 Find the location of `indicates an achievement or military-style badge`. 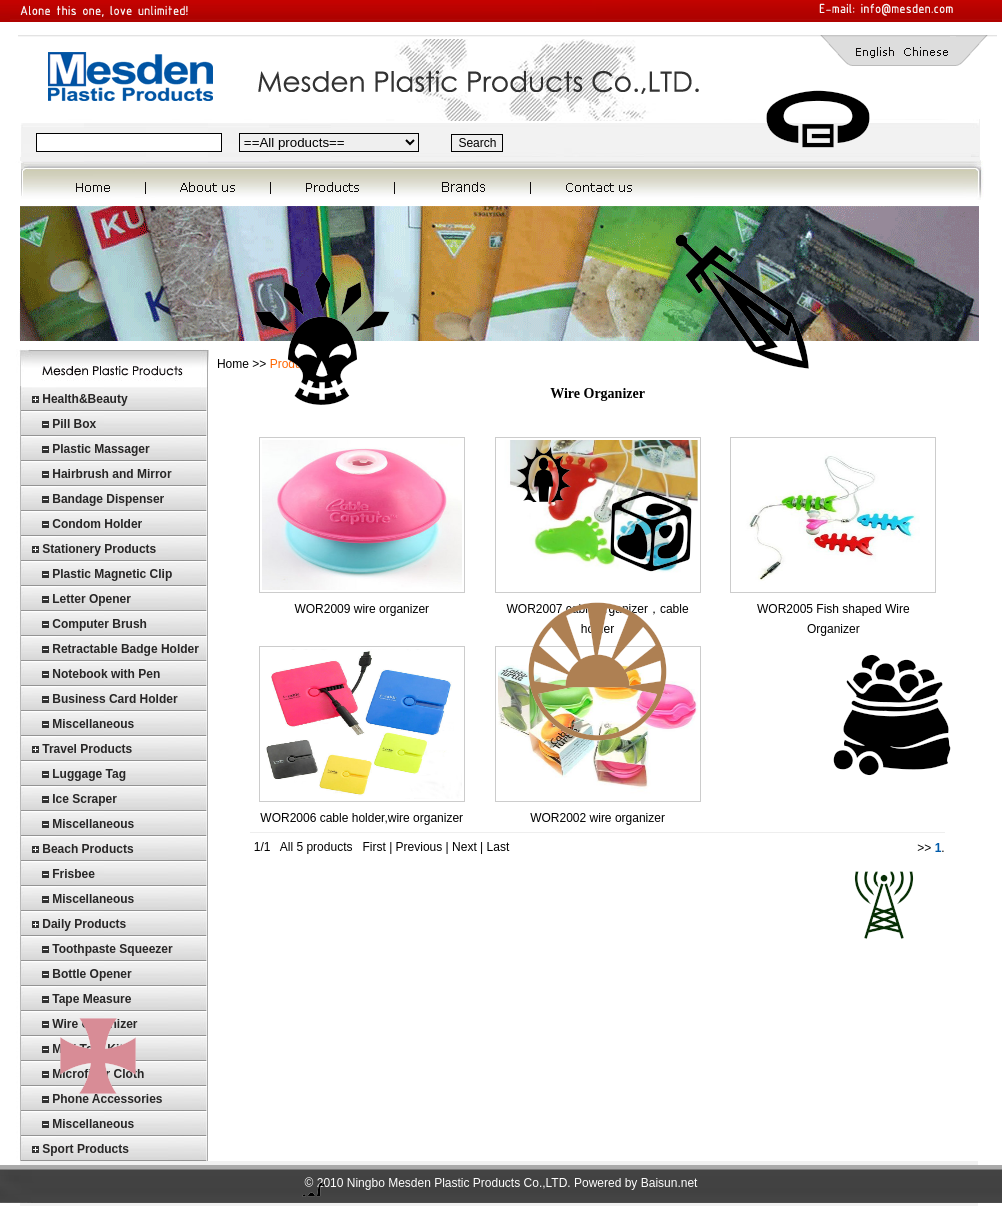

indicates an achievement or military-style badge is located at coordinates (98, 1056).